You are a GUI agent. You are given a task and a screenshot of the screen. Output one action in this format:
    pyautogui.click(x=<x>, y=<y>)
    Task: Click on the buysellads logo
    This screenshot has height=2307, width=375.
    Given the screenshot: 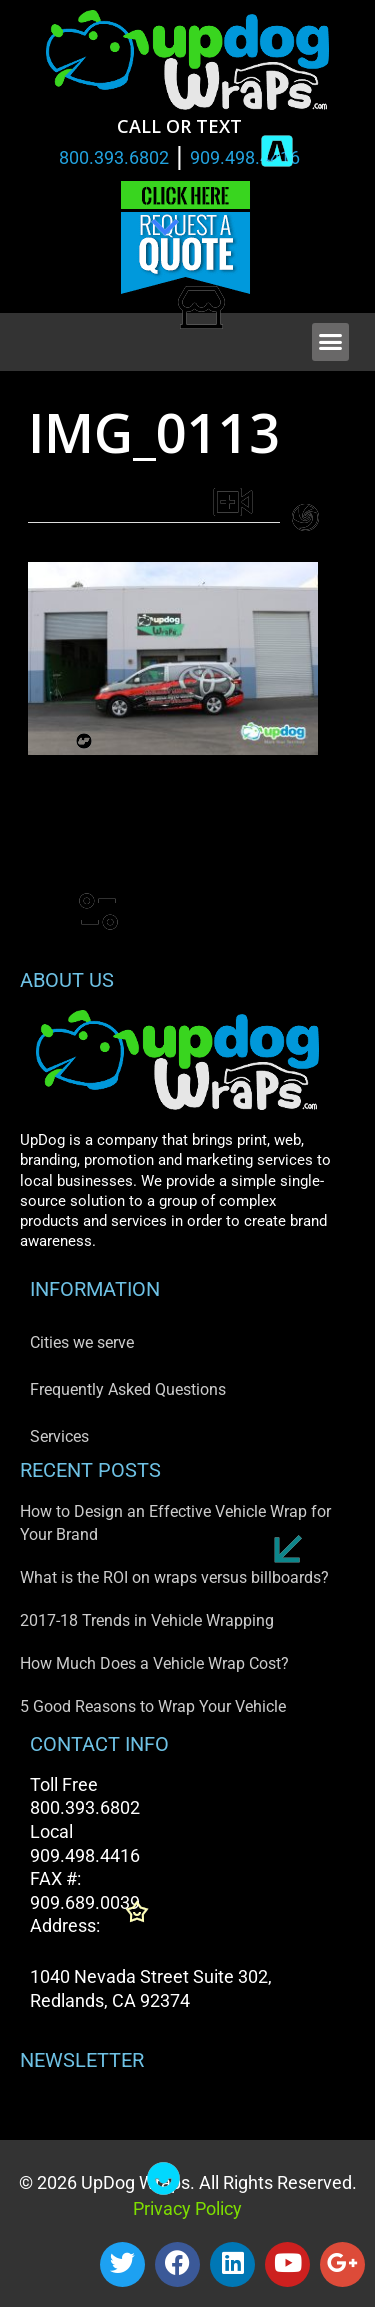 What is the action you would take?
    pyautogui.click(x=277, y=151)
    